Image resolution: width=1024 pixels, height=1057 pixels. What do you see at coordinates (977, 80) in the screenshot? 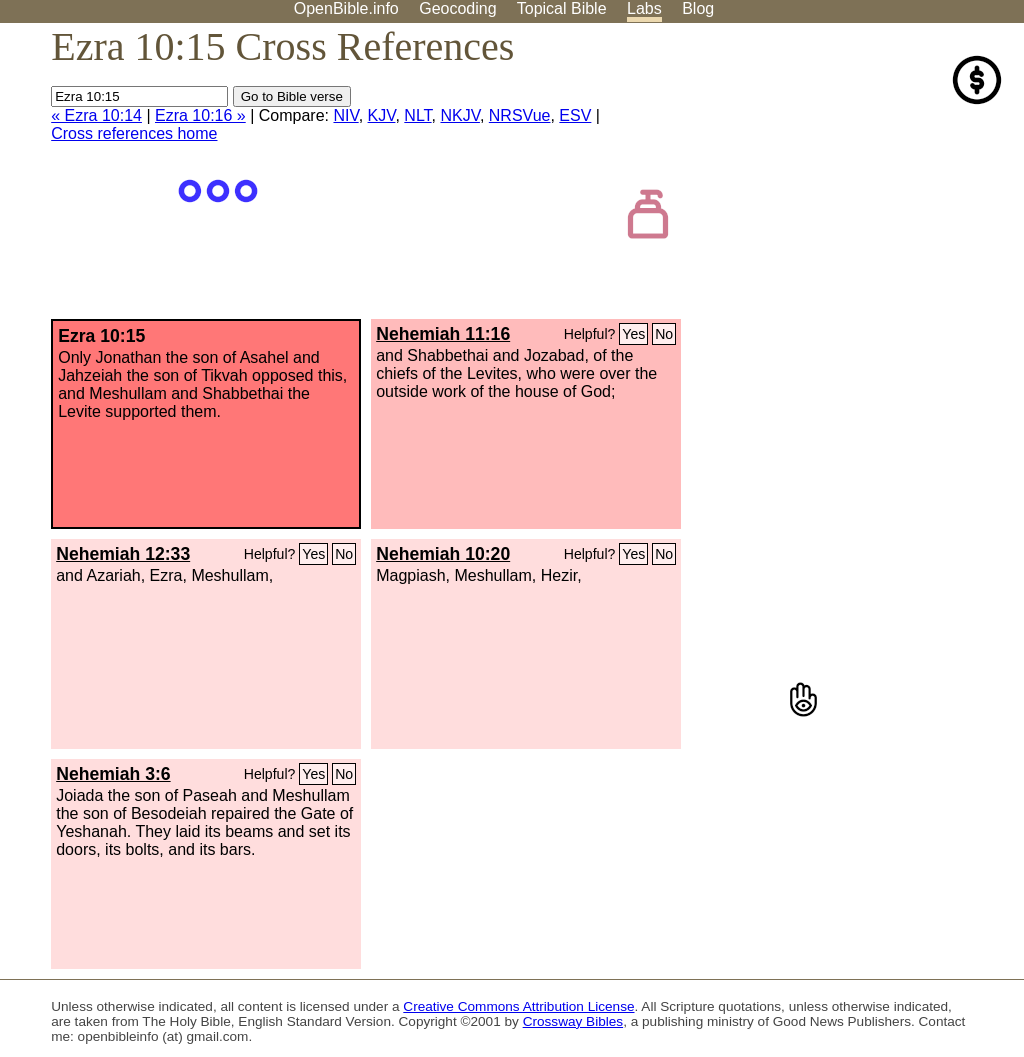
I see `indicates a paid or premium feature` at bounding box center [977, 80].